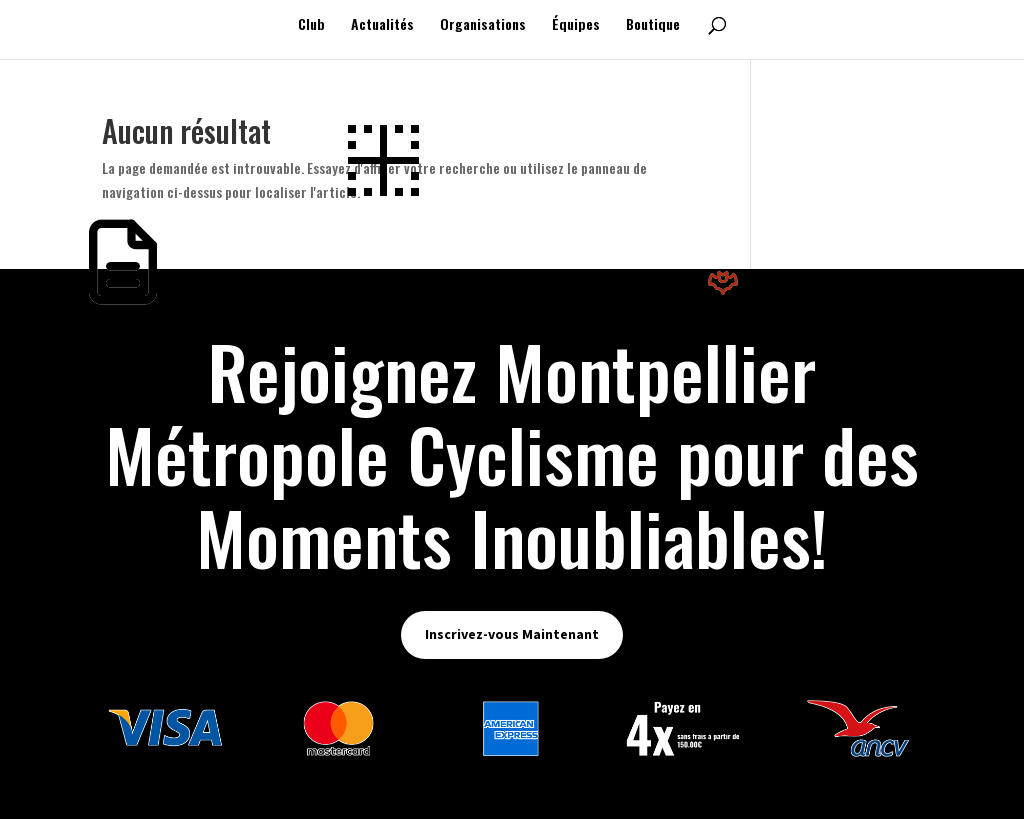 Image resolution: width=1024 pixels, height=819 pixels. What do you see at coordinates (723, 283) in the screenshot?
I see `toggle dark mode or night theme` at bounding box center [723, 283].